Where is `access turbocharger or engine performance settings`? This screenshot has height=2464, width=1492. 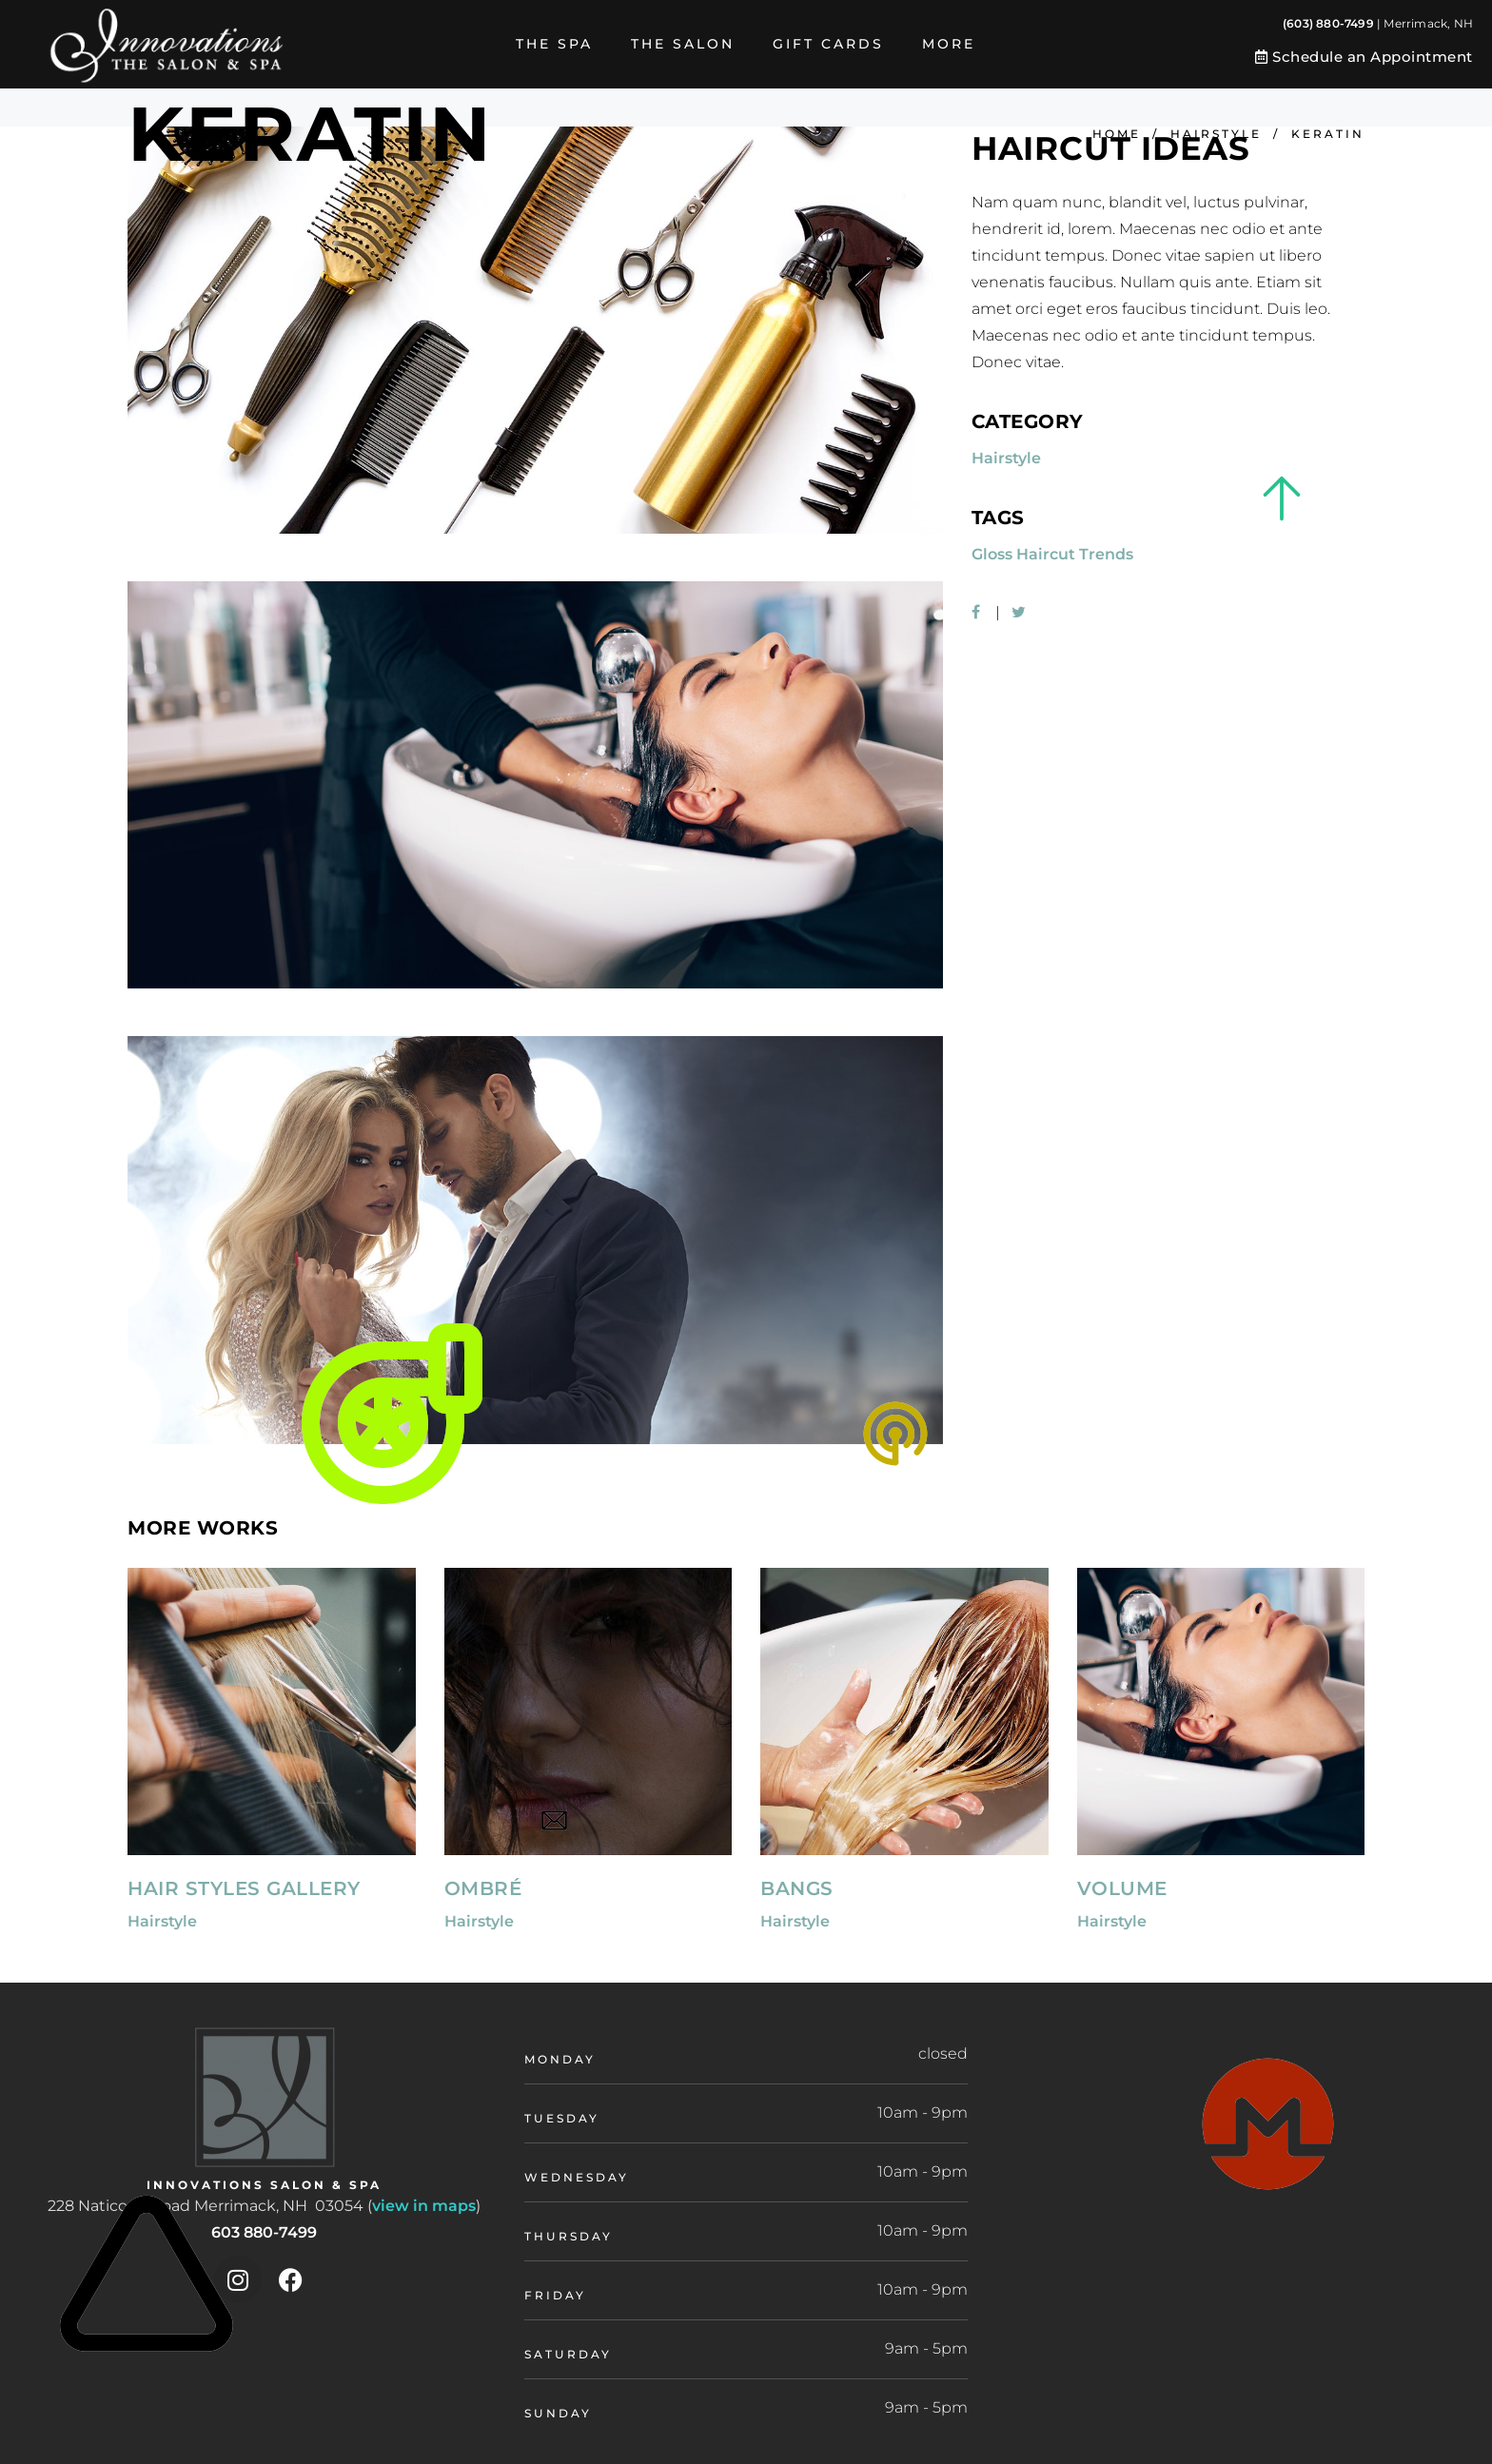 access turbocharger or engine performance settings is located at coordinates (392, 1414).